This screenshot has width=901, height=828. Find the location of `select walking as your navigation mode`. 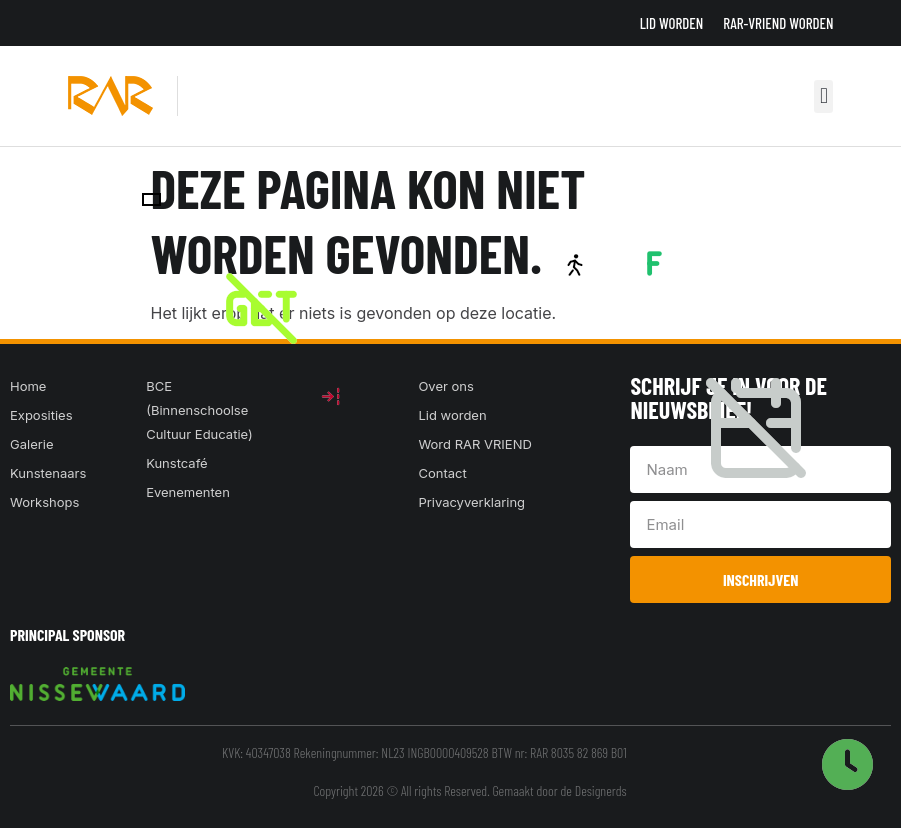

select walking as your navigation mode is located at coordinates (575, 265).